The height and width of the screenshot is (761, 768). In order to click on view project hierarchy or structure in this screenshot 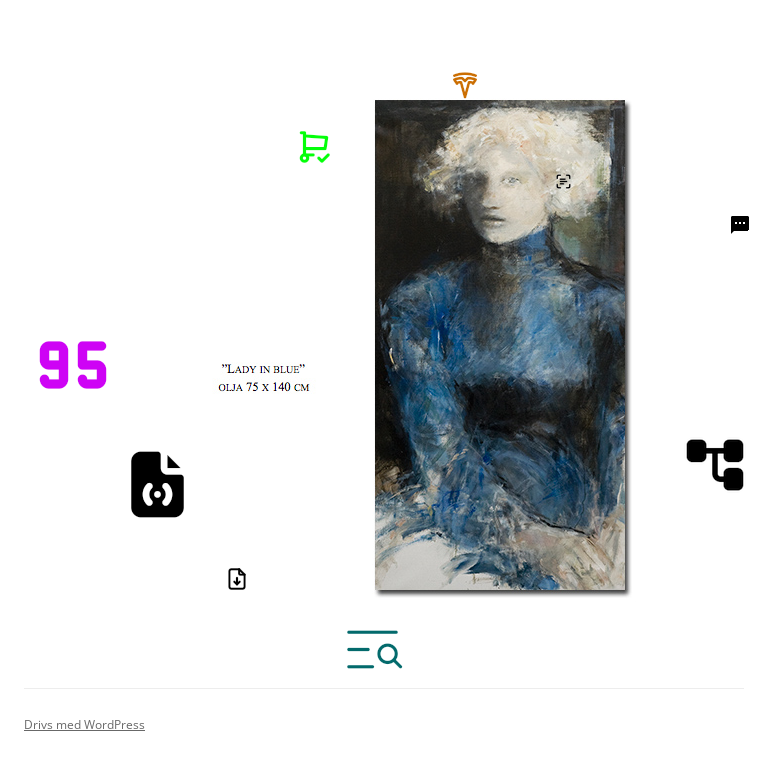, I will do `click(715, 465)`.